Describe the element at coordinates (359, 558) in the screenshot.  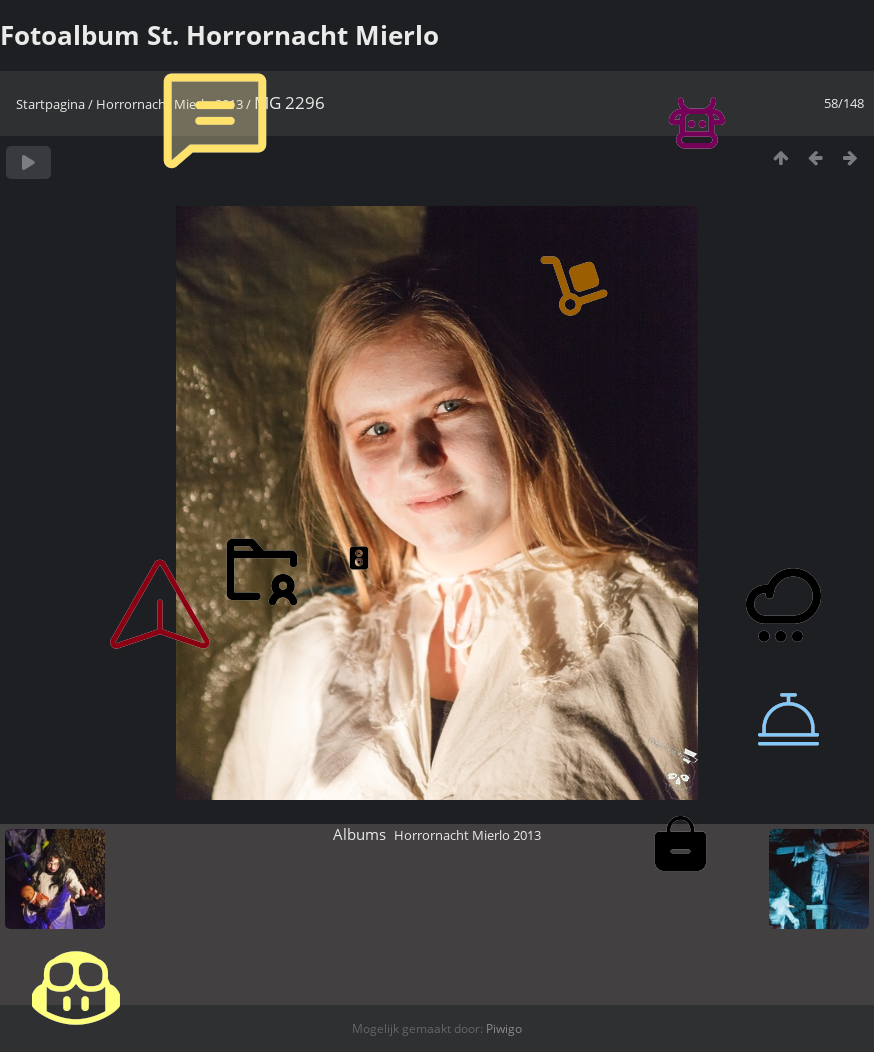
I see `adjust speaker or audio output settings` at that location.